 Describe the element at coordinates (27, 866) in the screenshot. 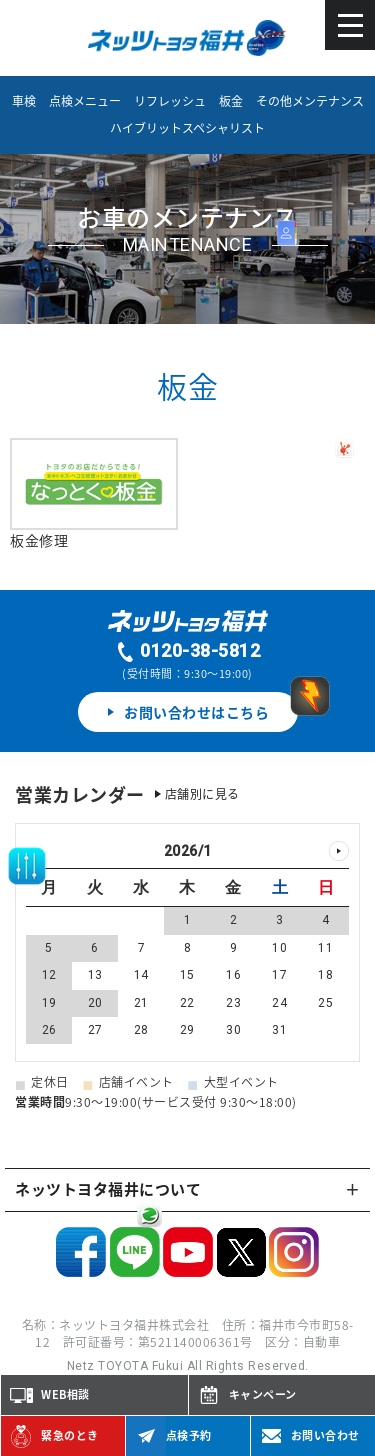

I see `open easyeffects audio processing app` at that location.